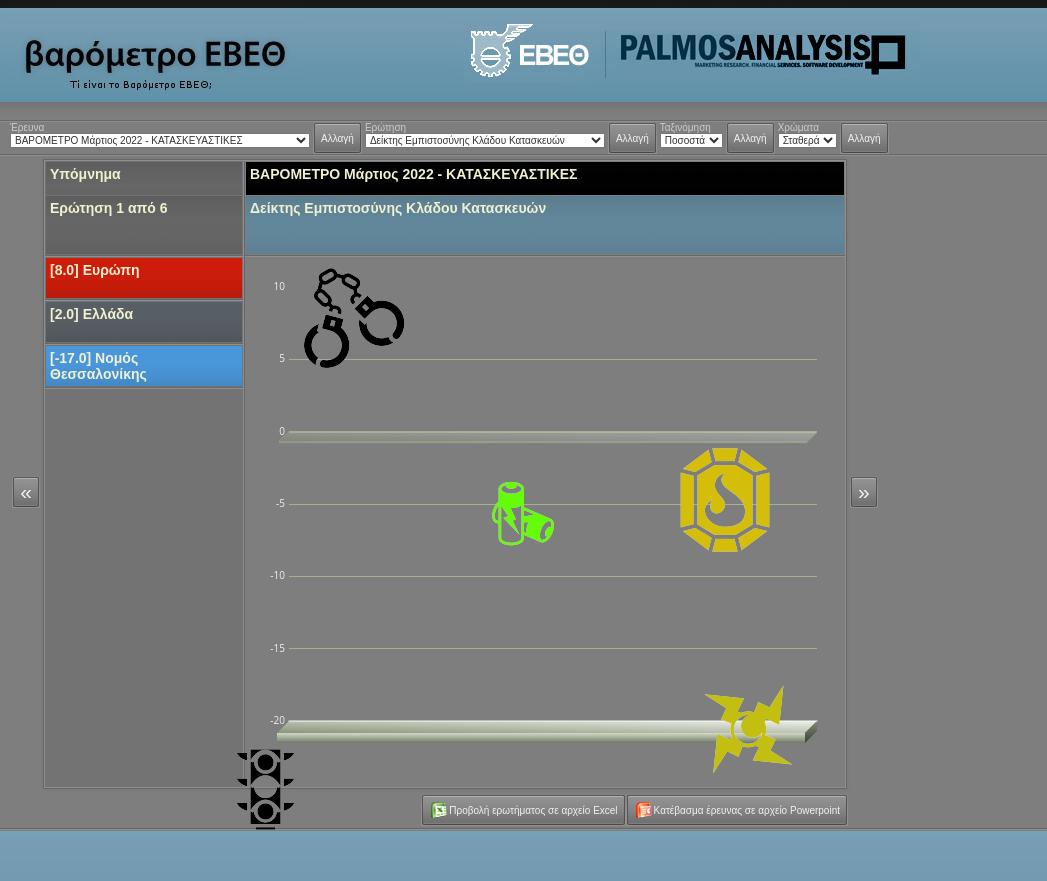  Describe the element at coordinates (523, 513) in the screenshot. I see `view battery status or power levels` at that location.